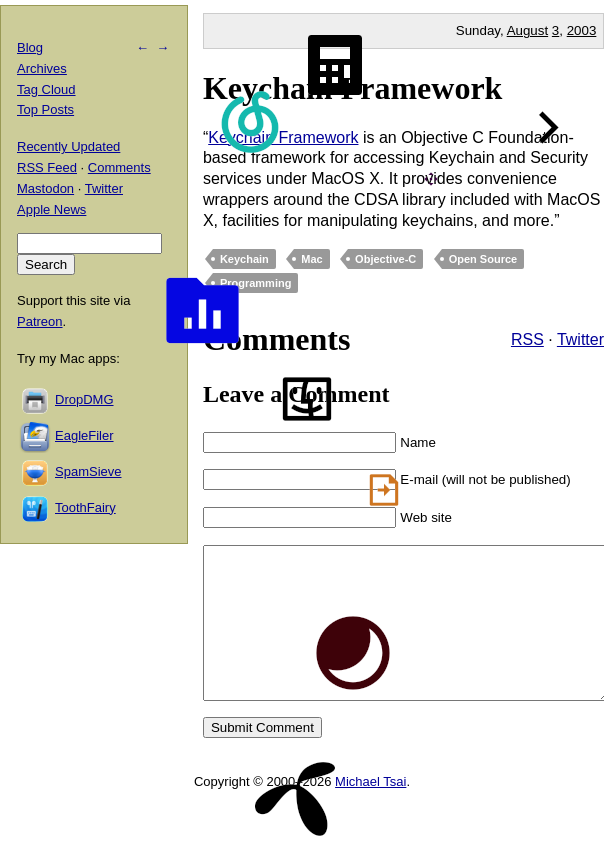 Image resolution: width=604 pixels, height=843 pixels. I want to click on open the calculator app, so click(335, 65).